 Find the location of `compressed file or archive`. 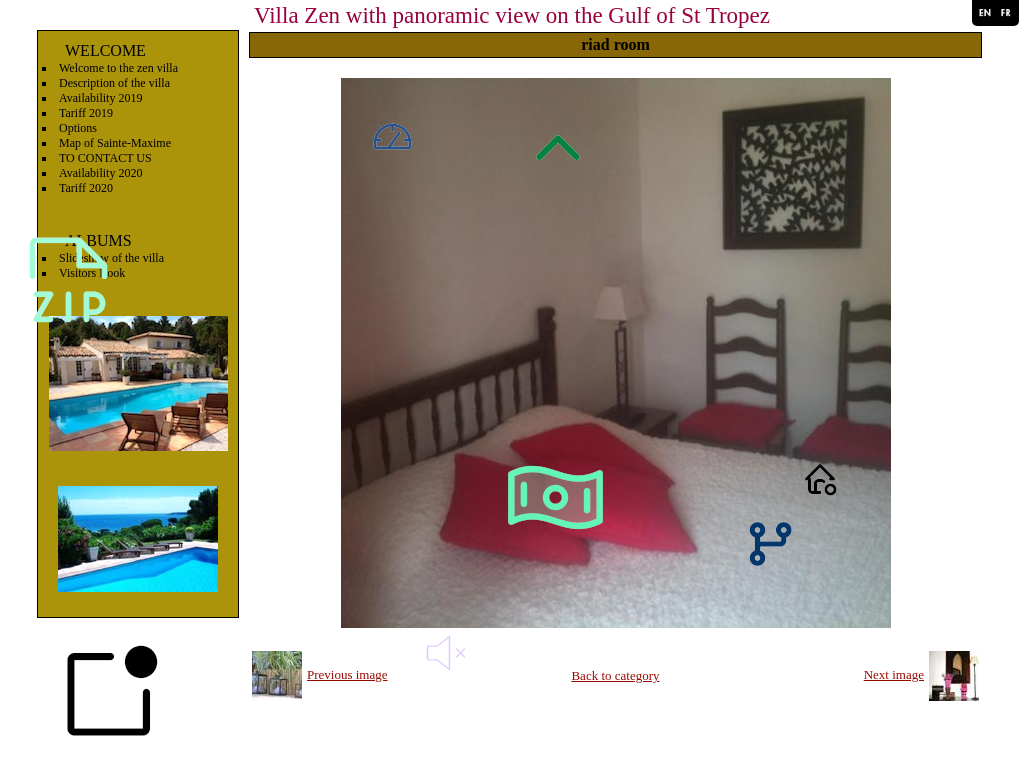

compressed file or archive is located at coordinates (68, 283).